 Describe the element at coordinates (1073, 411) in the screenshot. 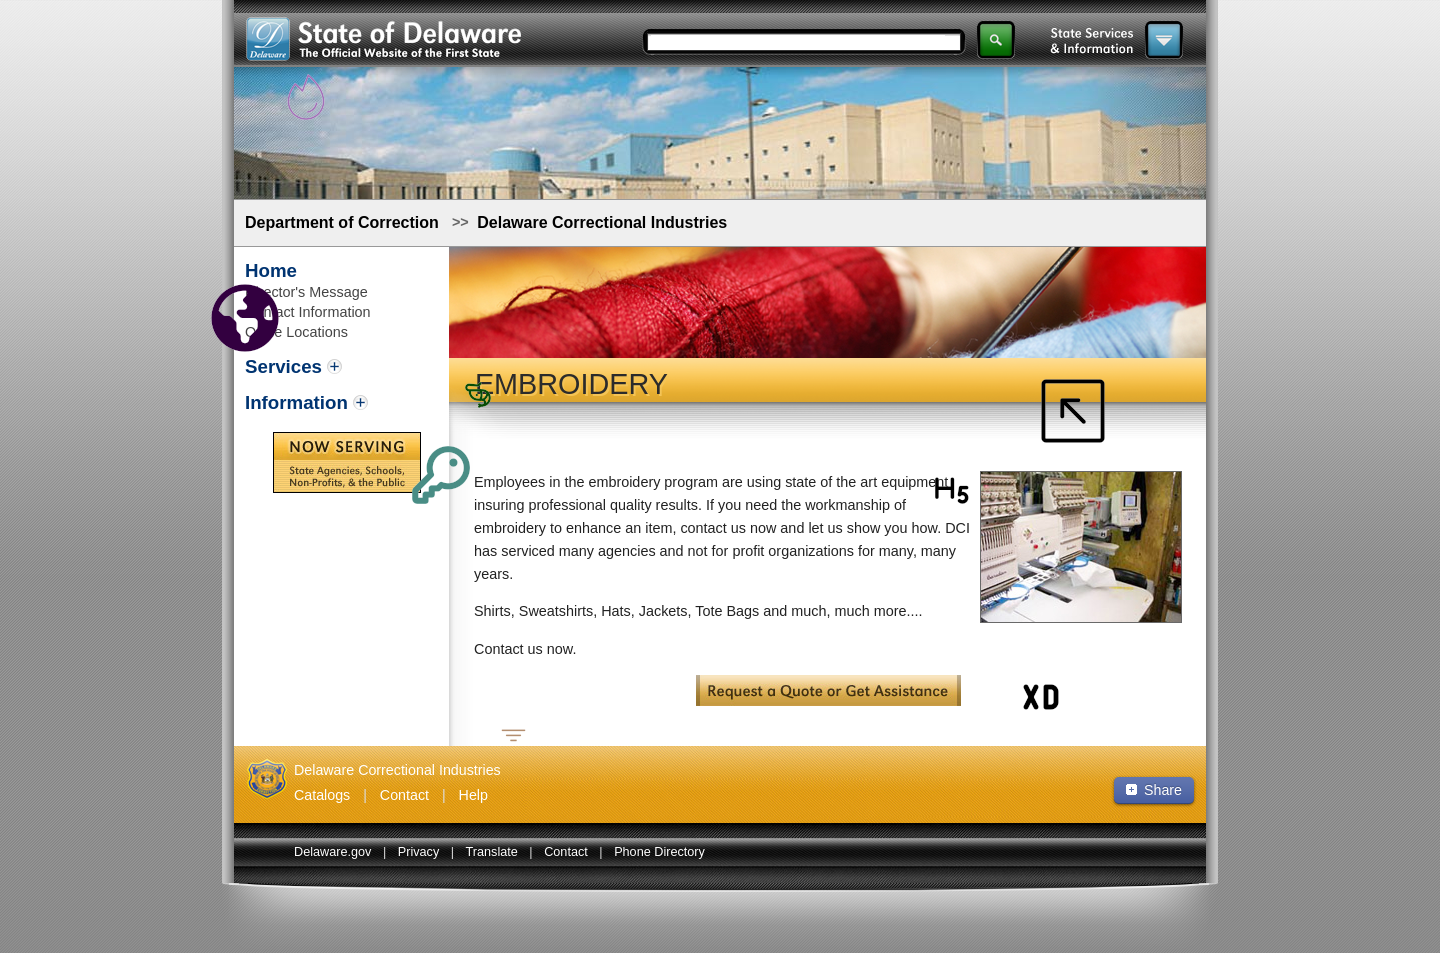

I see `navigate to the top-left or go back diagonally` at that location.